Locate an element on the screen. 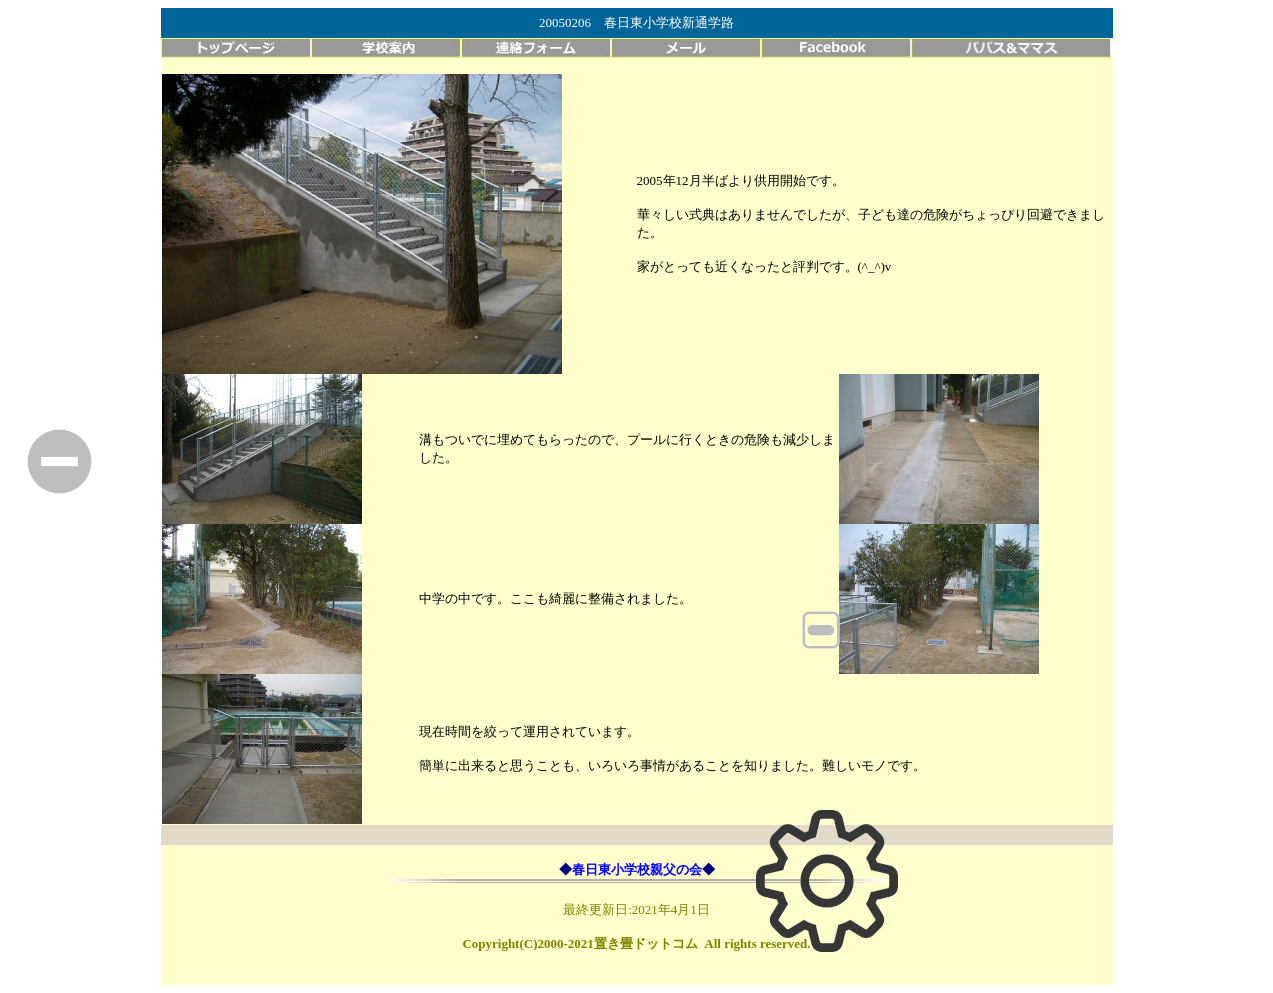 This screenshot has height=993, width=1273. indicates an error or failed action is located at coordinates (59, 461).